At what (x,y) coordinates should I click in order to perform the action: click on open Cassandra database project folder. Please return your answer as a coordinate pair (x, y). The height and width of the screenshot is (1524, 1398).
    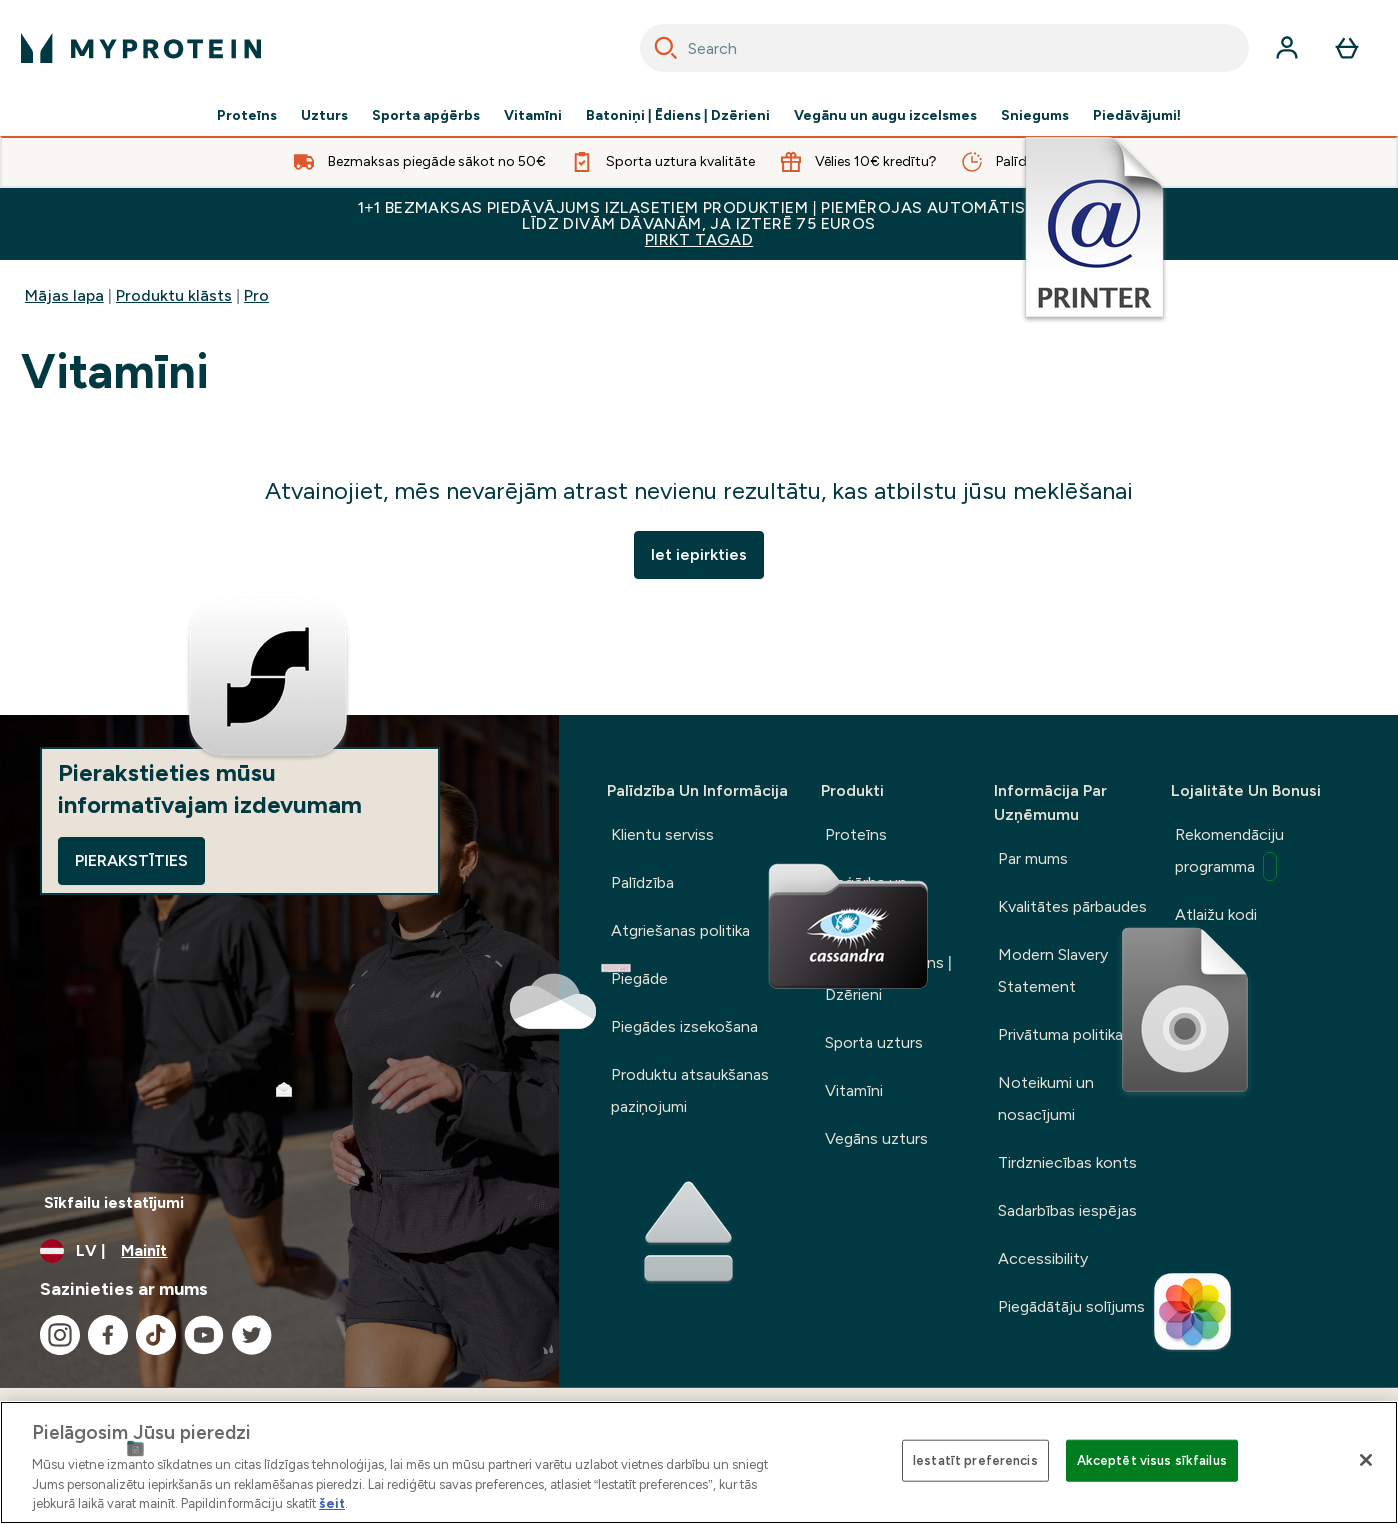
    Looking at the image, I should click on (847, 930).